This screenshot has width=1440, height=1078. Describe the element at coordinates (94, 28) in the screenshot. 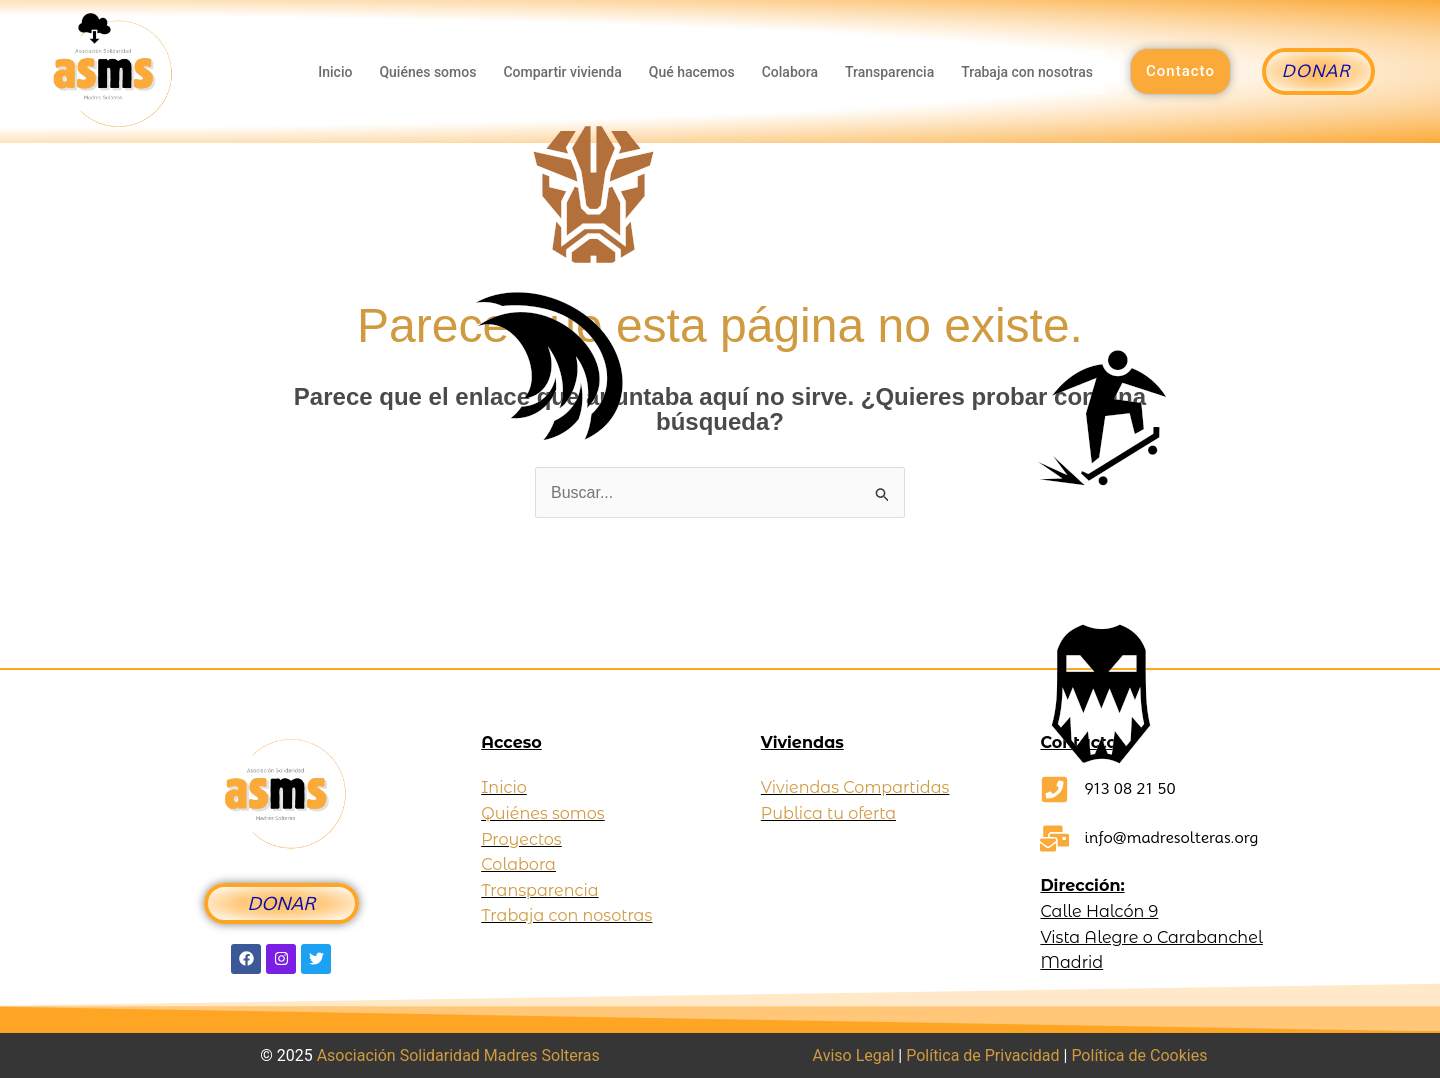

I see `download file from cloud storage` at that location.